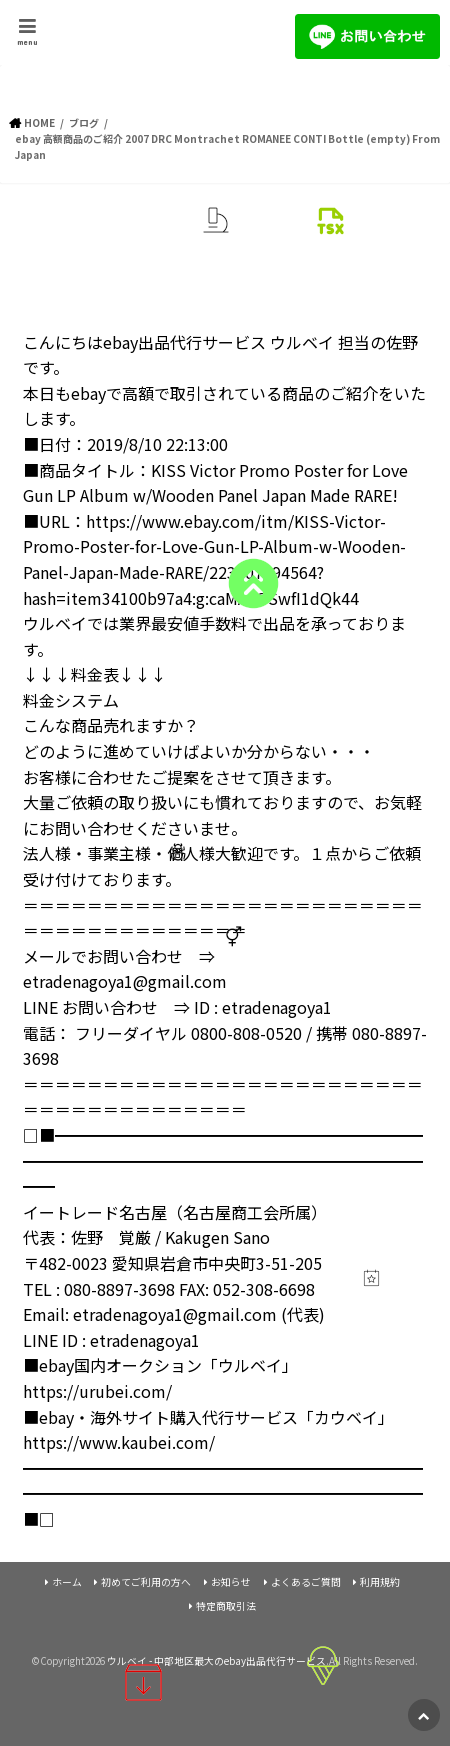 This screenshot has height=1746, width=450. I want to click on download to storage or archive, so click(143, 1682).